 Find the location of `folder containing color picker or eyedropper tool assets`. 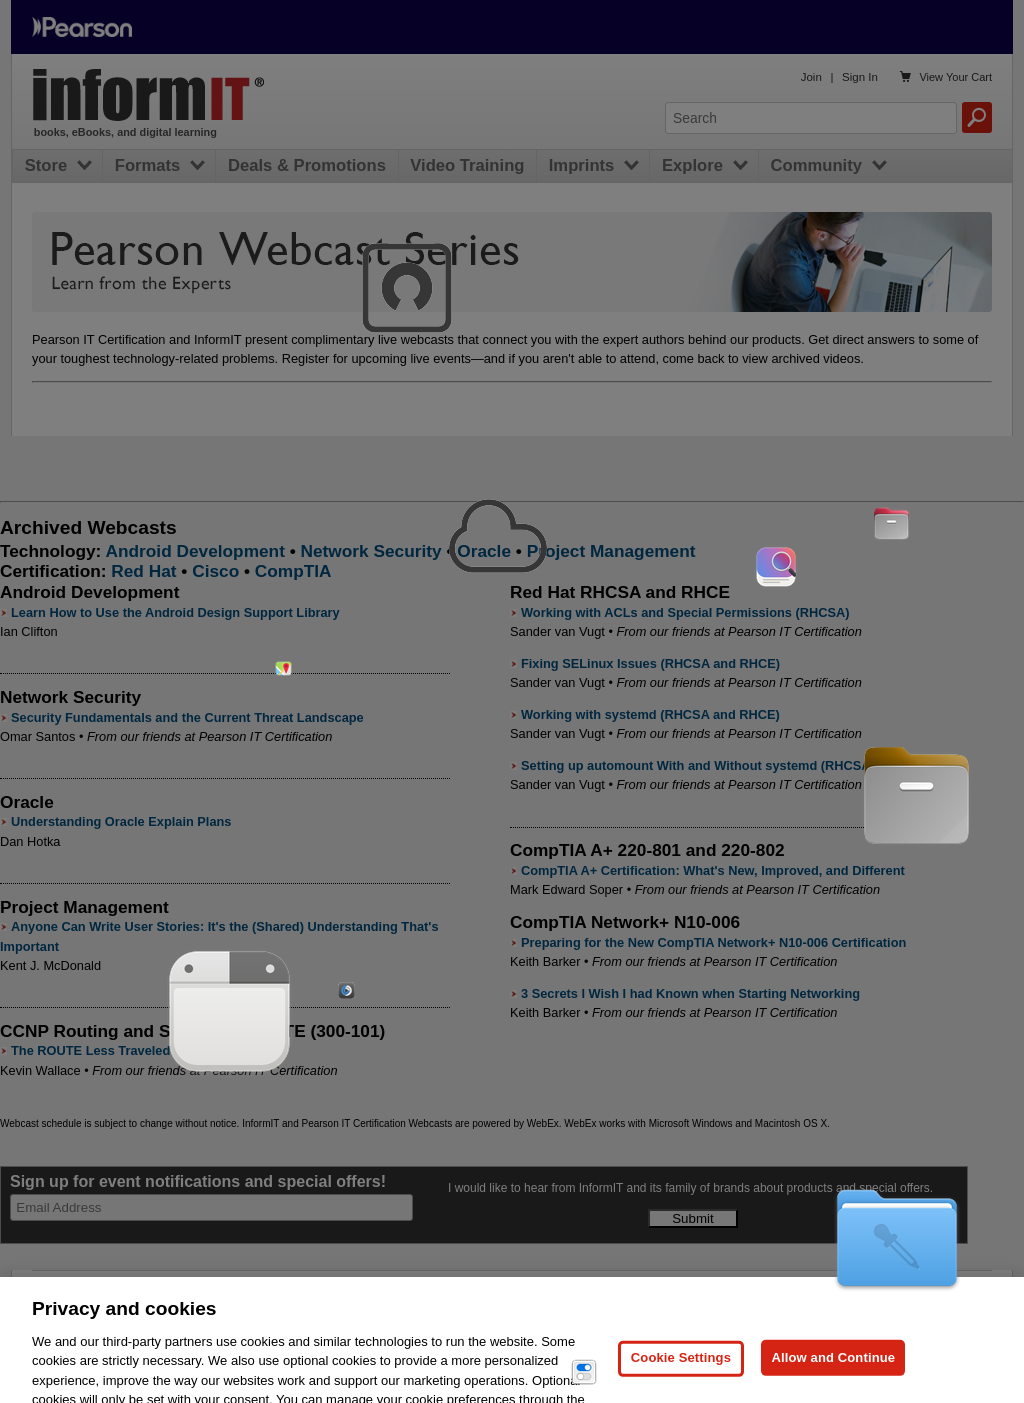

folder containing color picker or eyedropper tool assets is located at coordinates (897, 1238).